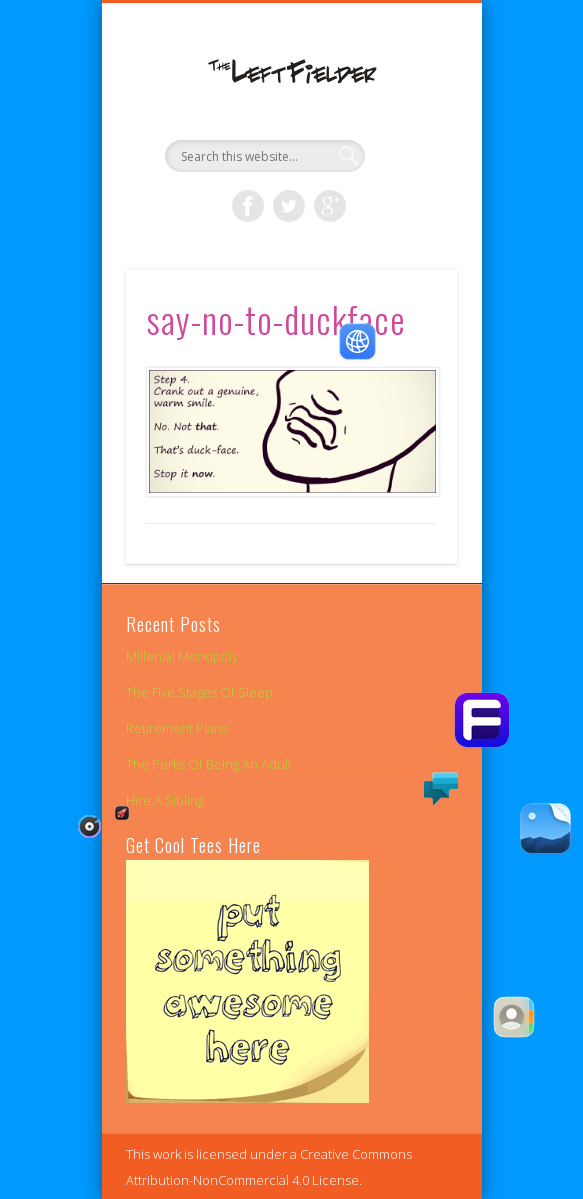  What do you see at coordinates (89, 826) in the screenshot?
I see `open groove music app` at bounding box center [89, 826].